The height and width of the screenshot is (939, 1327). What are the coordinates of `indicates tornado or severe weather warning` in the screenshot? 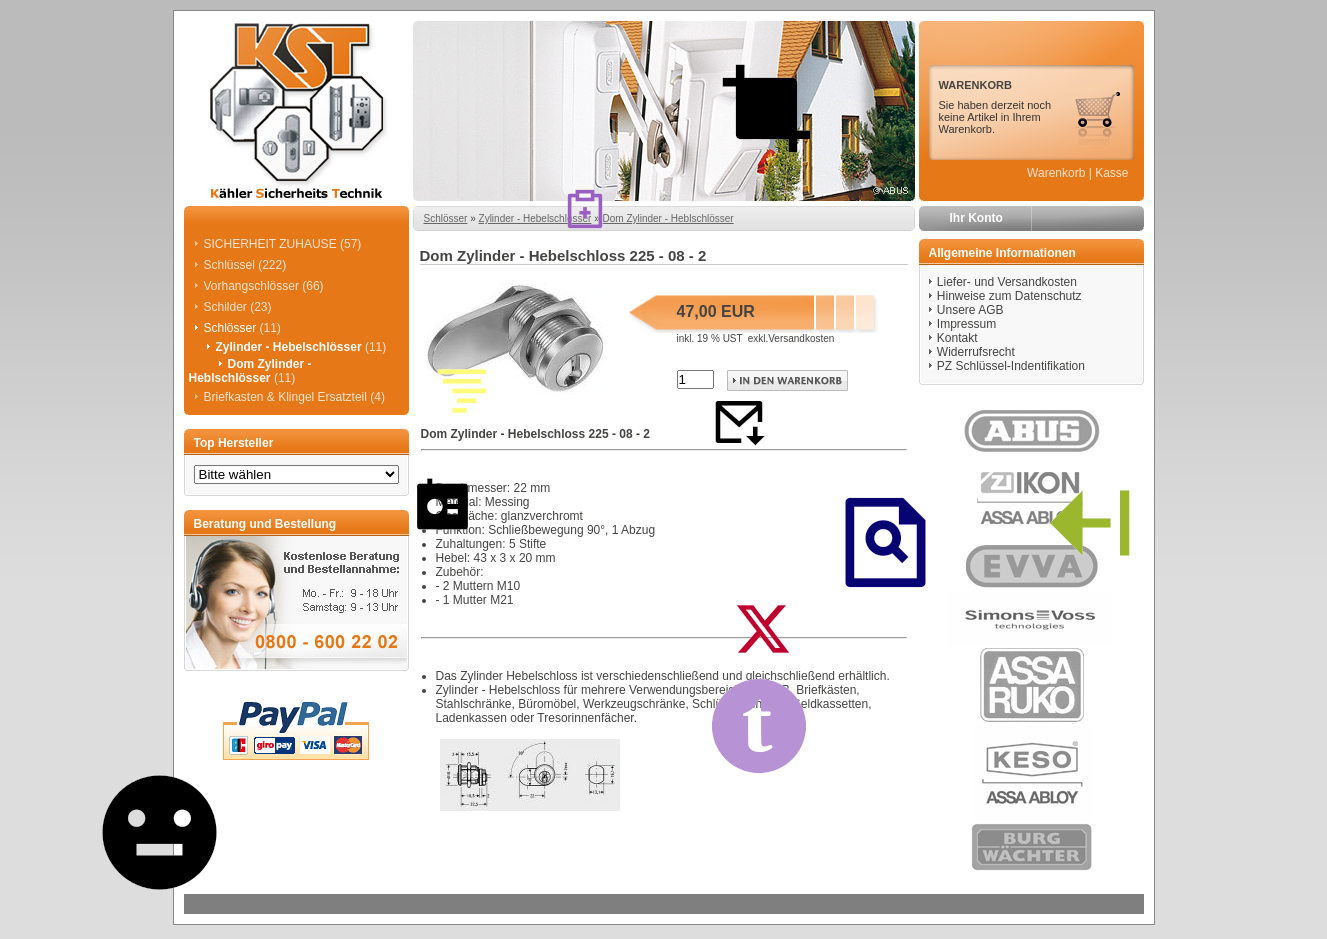 It's located at (462, 391).